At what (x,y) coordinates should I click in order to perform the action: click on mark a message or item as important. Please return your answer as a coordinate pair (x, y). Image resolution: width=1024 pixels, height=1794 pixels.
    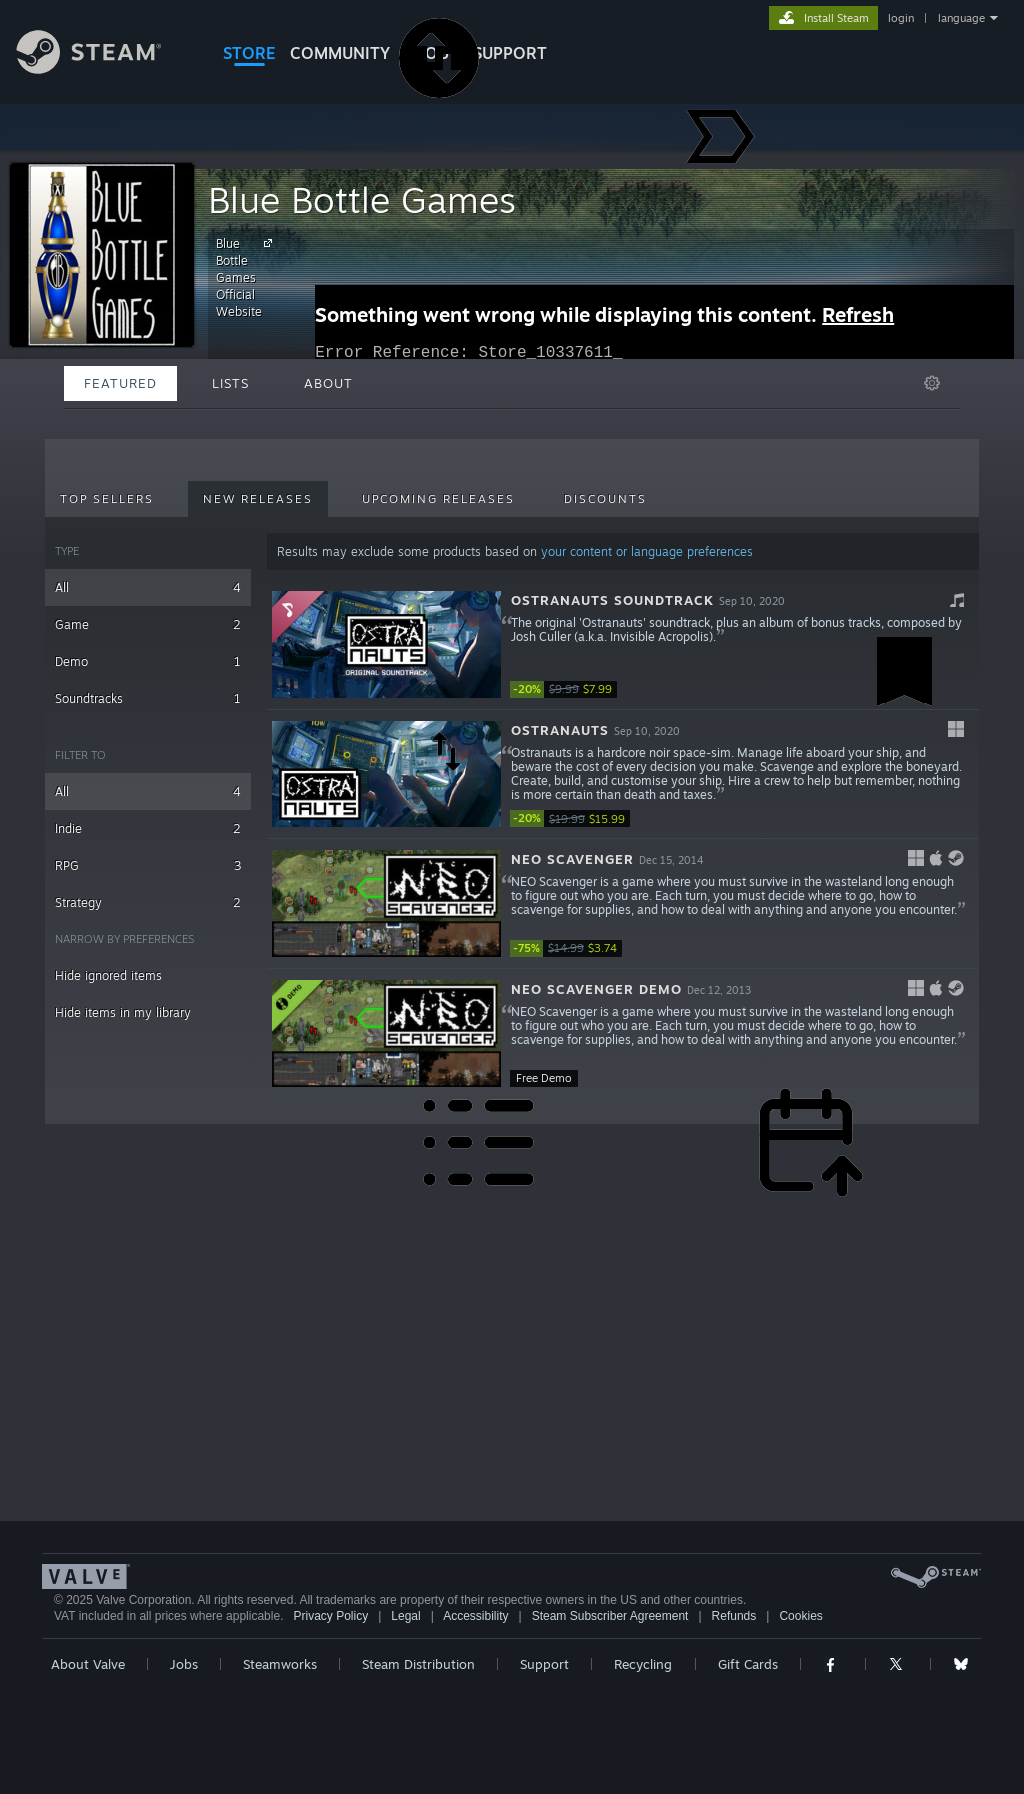
    Looking at the image, I should click on (720, 136).